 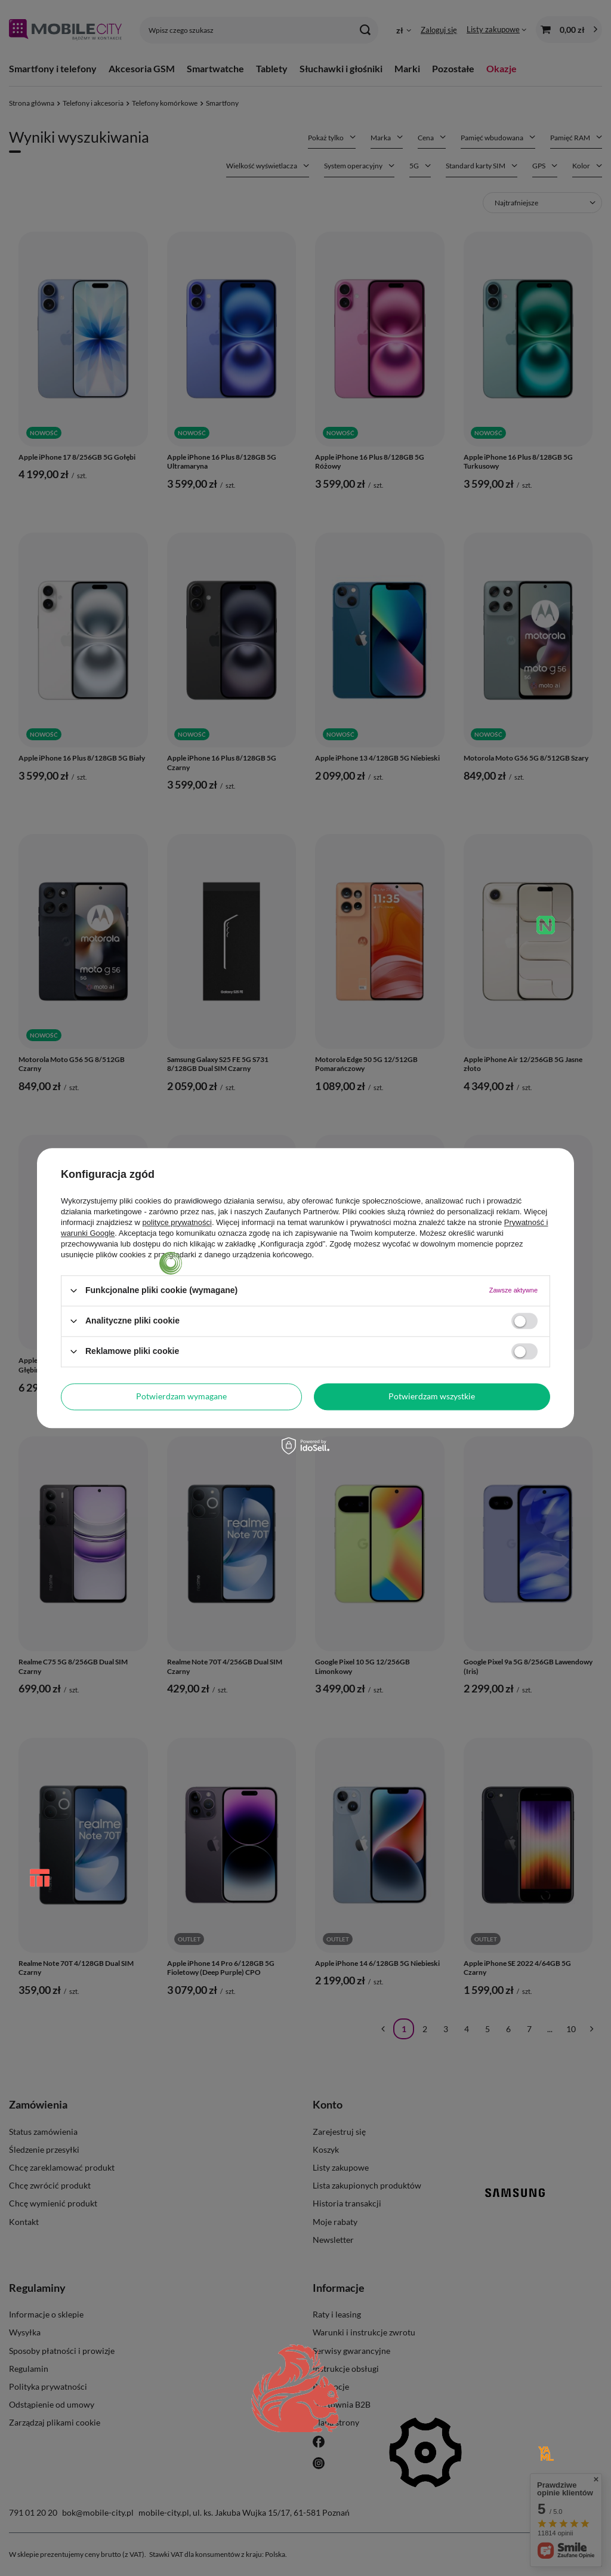 What do you see at coordinates (39, 1878) in the screenshot?
I see `insert a table into a document` at bounding box center [39, 1878].